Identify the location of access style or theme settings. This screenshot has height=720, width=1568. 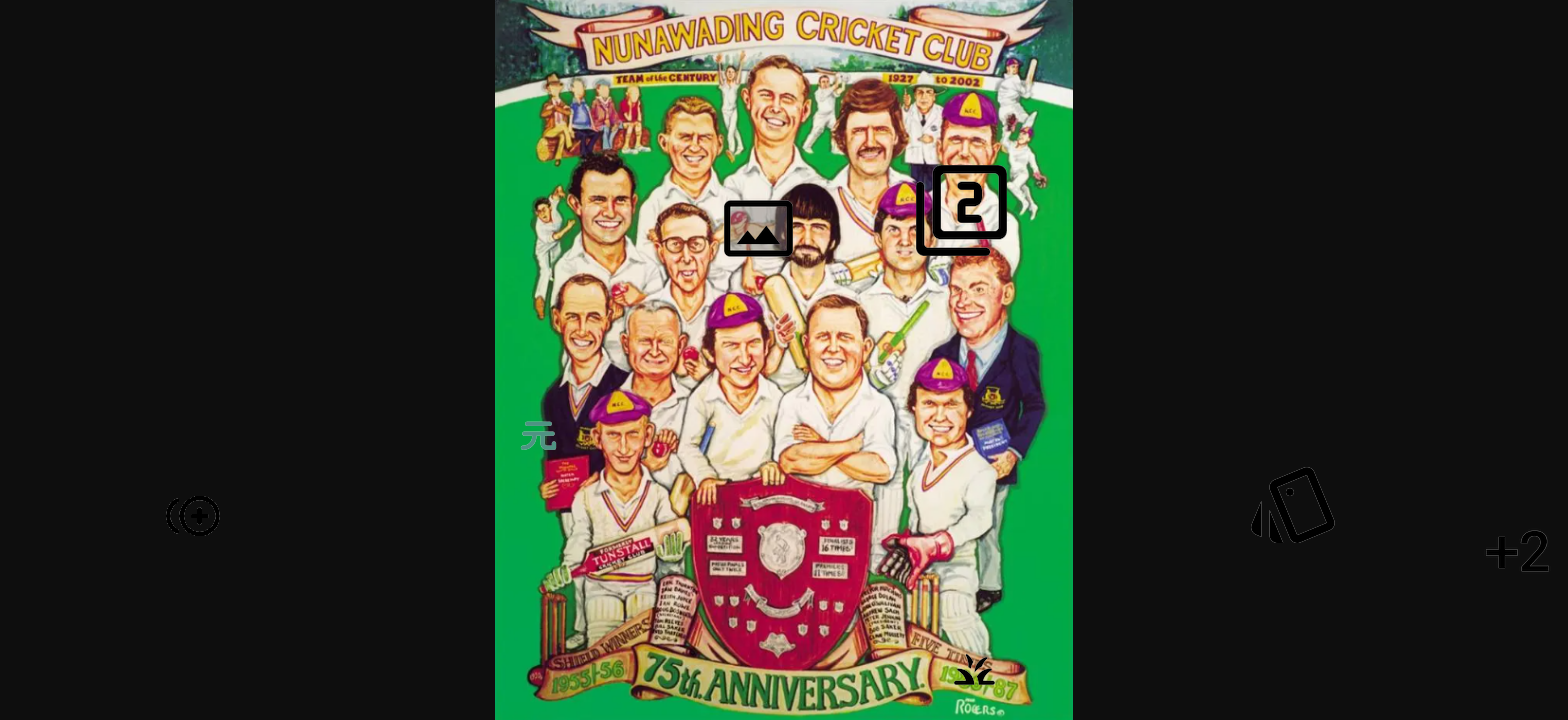
(1294, 504).